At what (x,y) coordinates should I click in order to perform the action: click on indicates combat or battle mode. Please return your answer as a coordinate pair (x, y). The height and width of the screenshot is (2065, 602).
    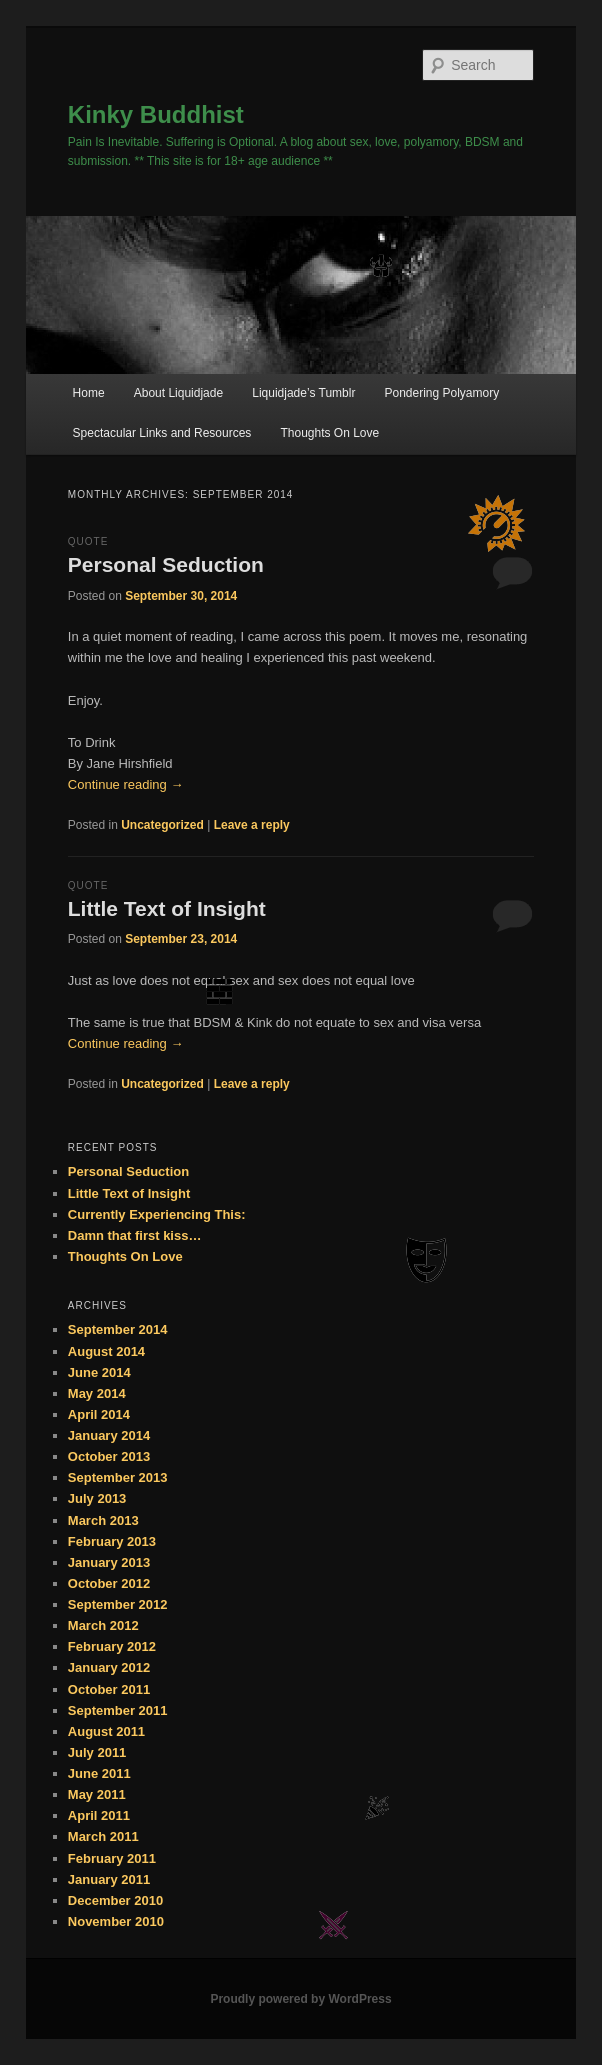
    Looking at the image, I should click on (333, 1925).